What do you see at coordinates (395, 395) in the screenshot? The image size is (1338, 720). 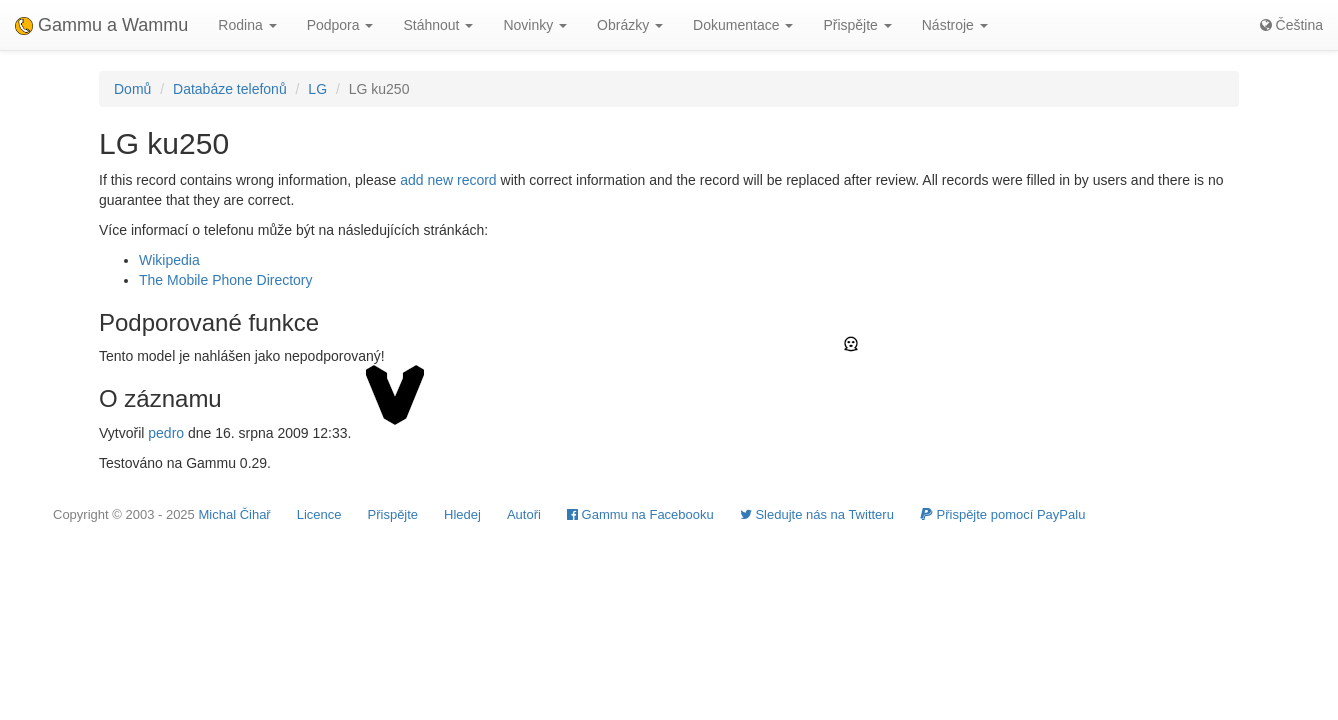 I see `Vagrant development environment logo` at bounding box center [395, 395].